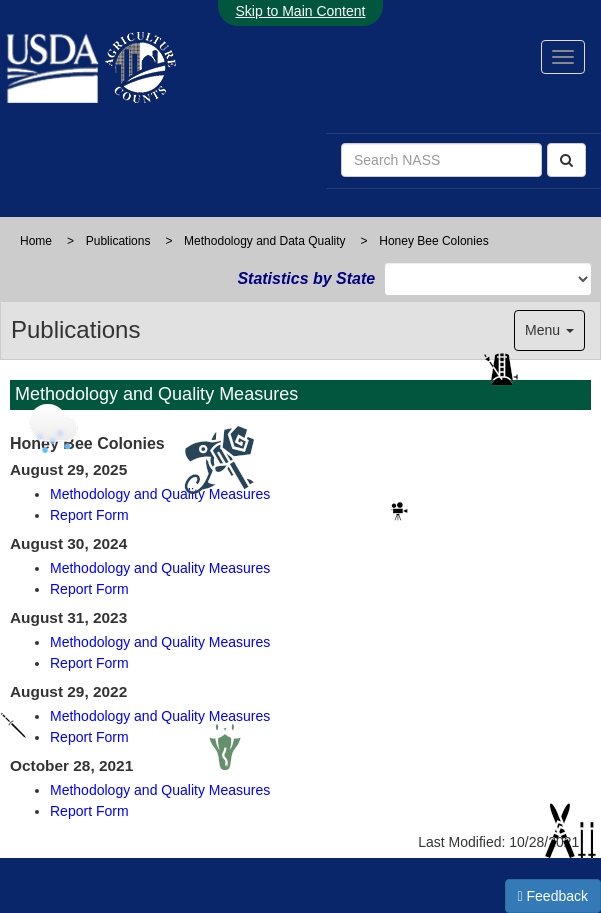  I want to click on access video or movie content, so click(399, 510).